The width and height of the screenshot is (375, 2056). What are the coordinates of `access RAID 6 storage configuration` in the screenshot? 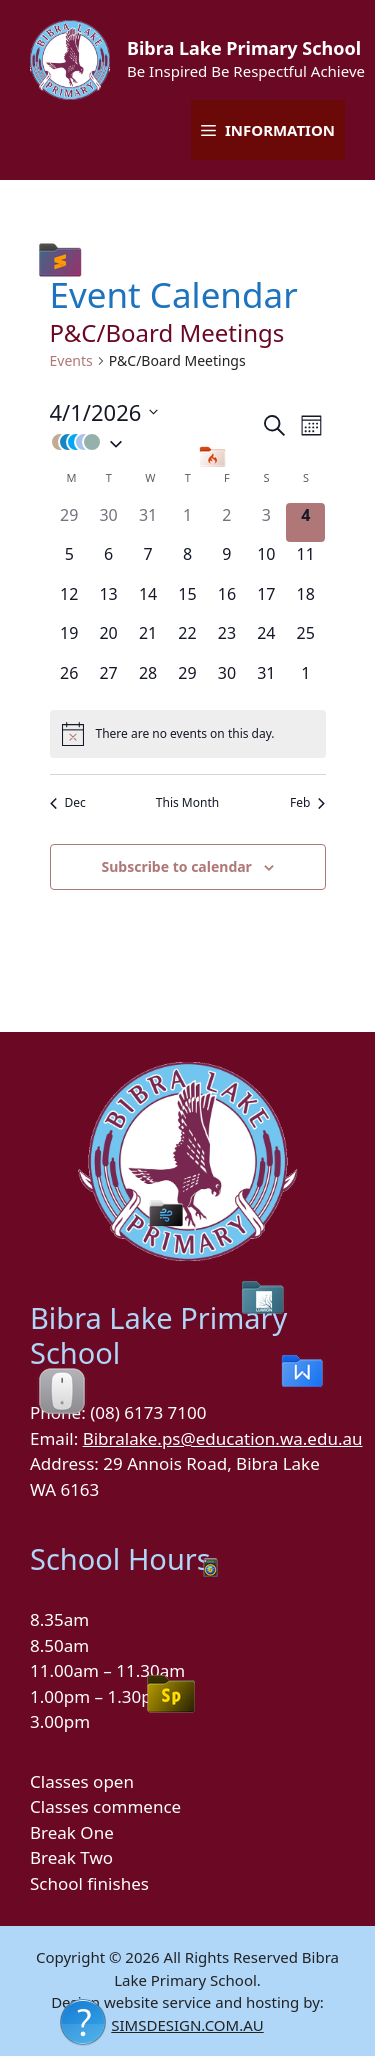 It's located at (210, 1567).